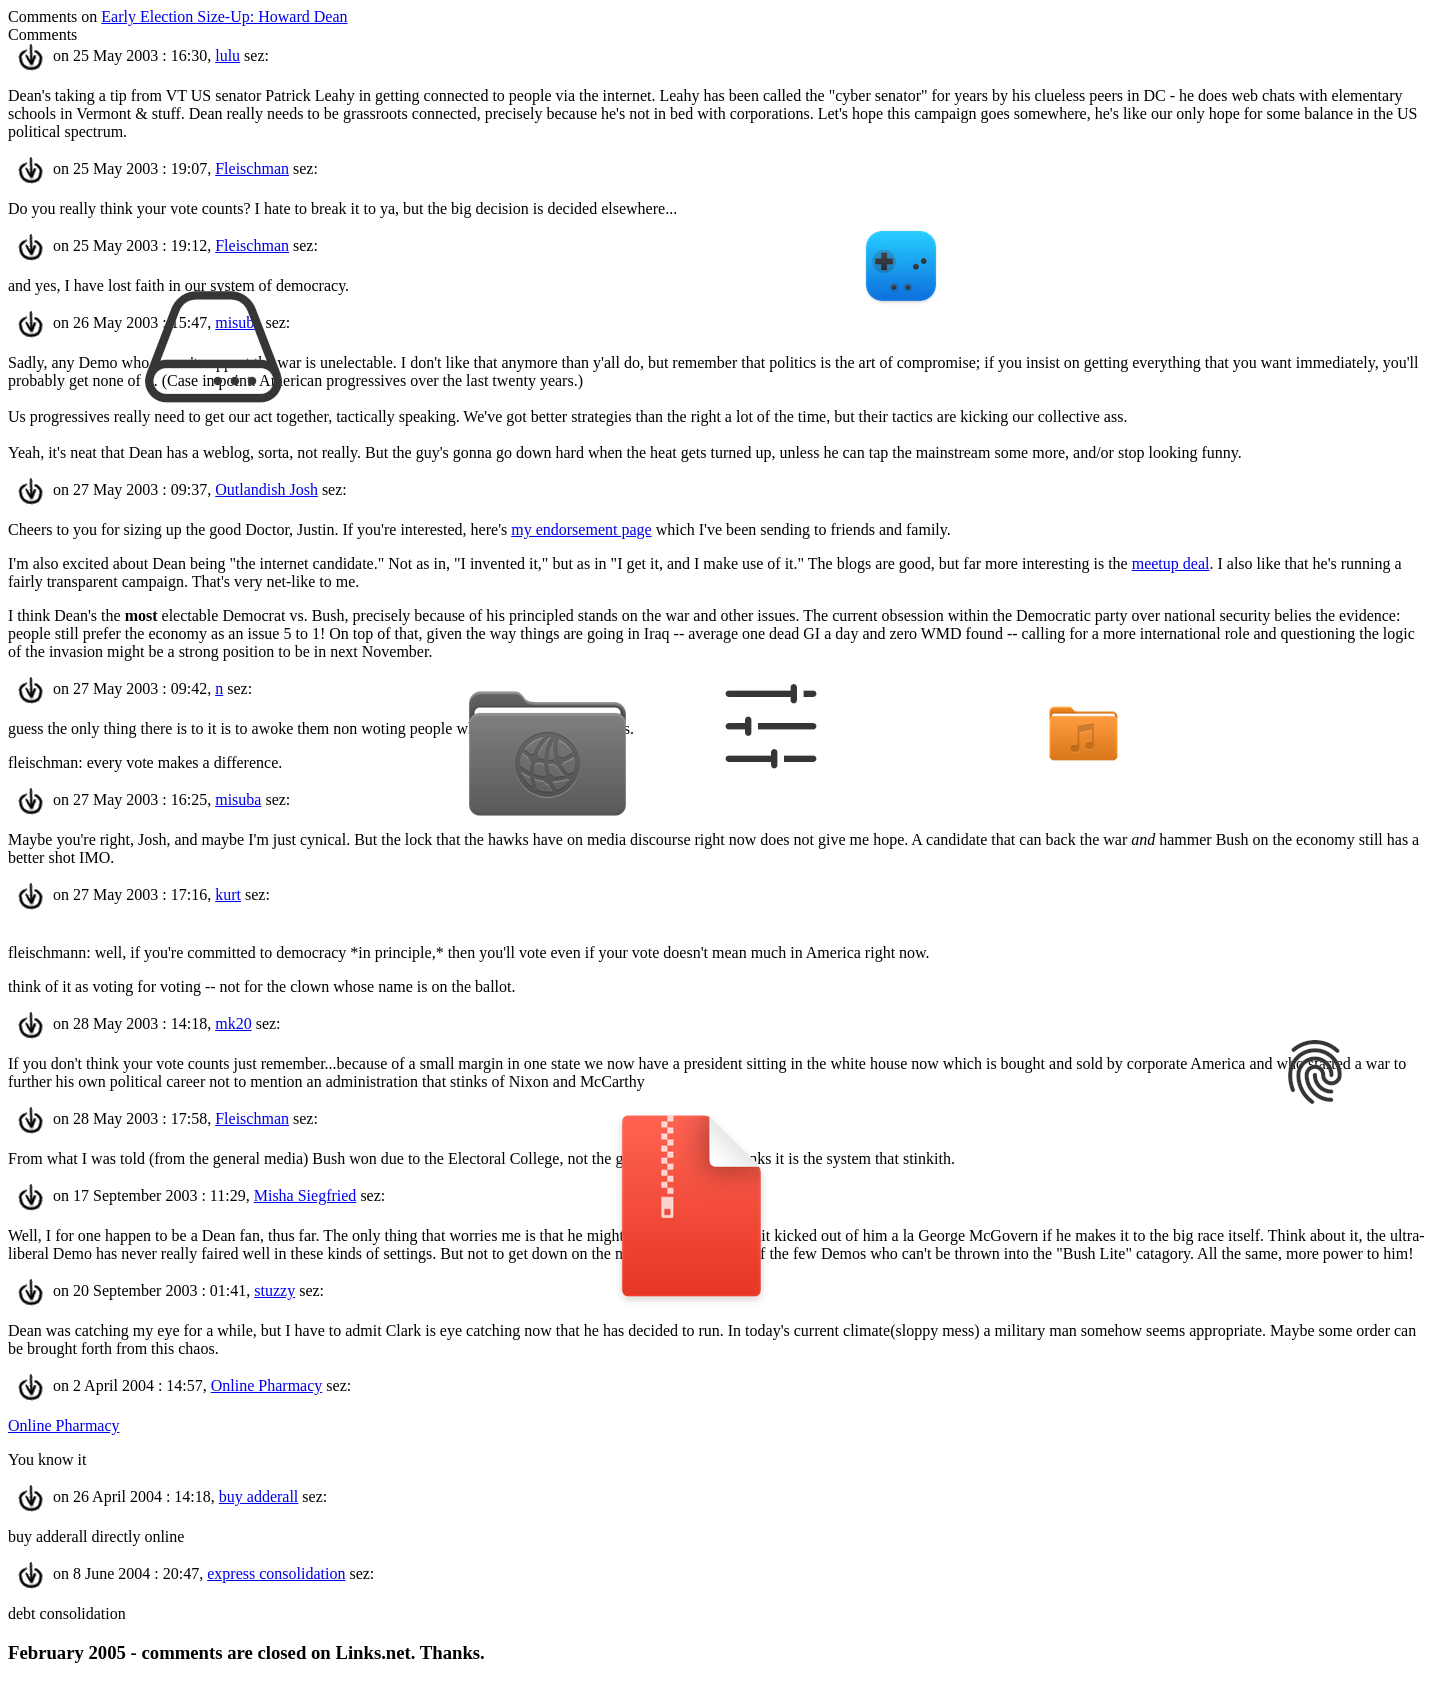 Image resolution: width=1440 pixels, height=1682 pixels. I want to click on access hard drive or storage device, so click(213, 342).